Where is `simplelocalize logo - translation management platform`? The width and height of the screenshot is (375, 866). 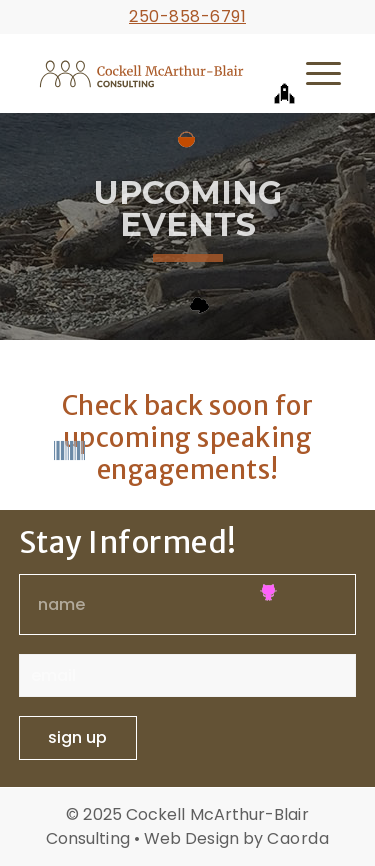 simplelocalize logo - translation management platform is located at coordinates (199, 305).